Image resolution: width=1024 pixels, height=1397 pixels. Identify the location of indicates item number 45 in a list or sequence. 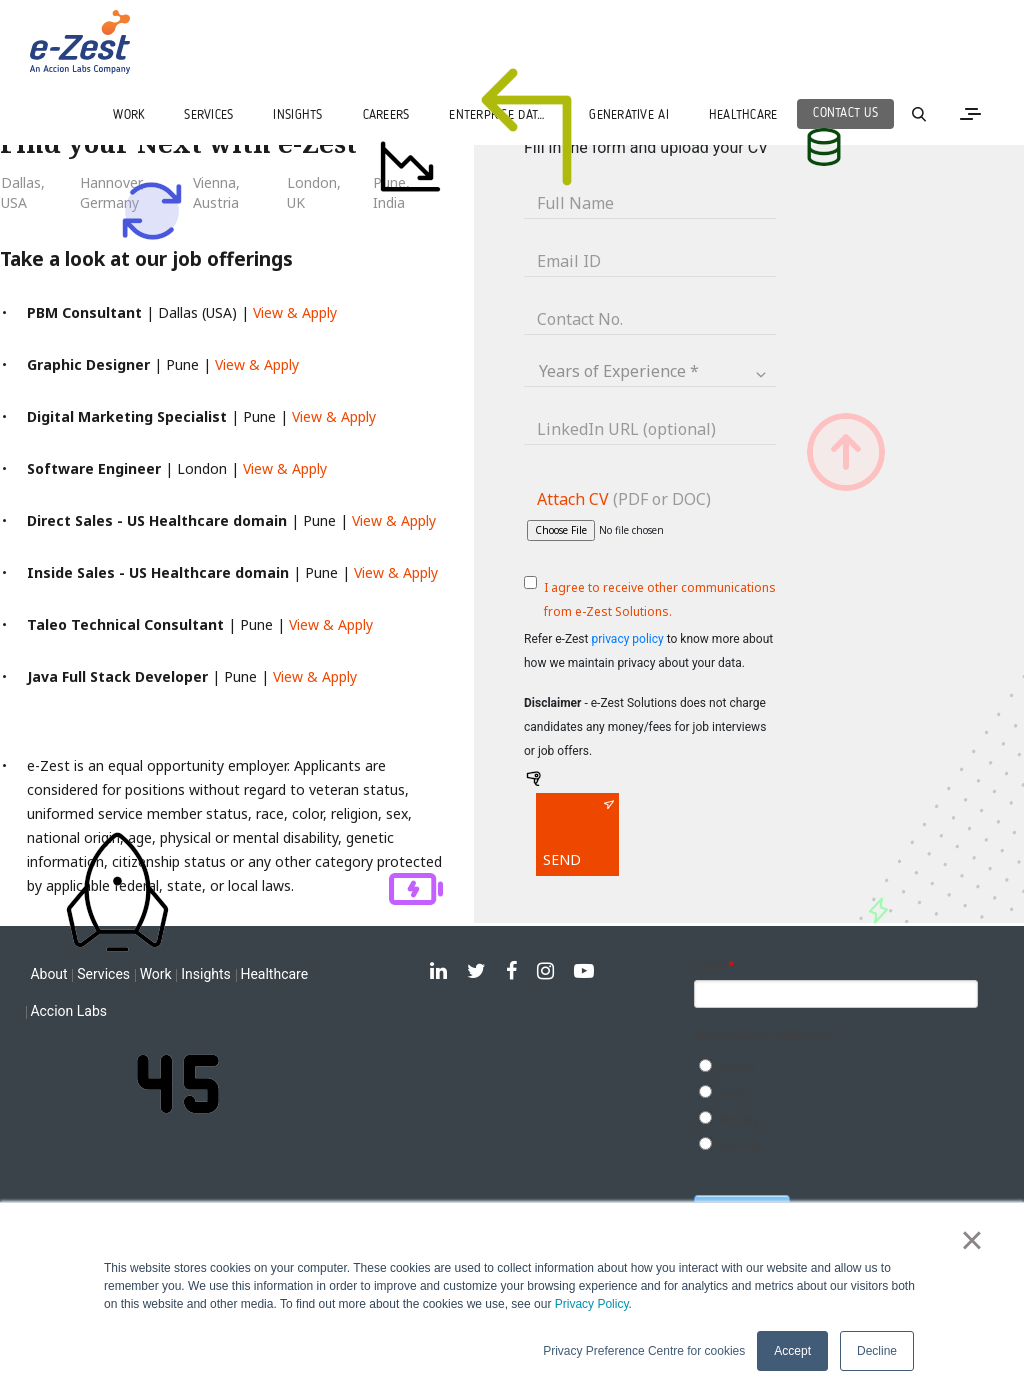
(178, 1084).